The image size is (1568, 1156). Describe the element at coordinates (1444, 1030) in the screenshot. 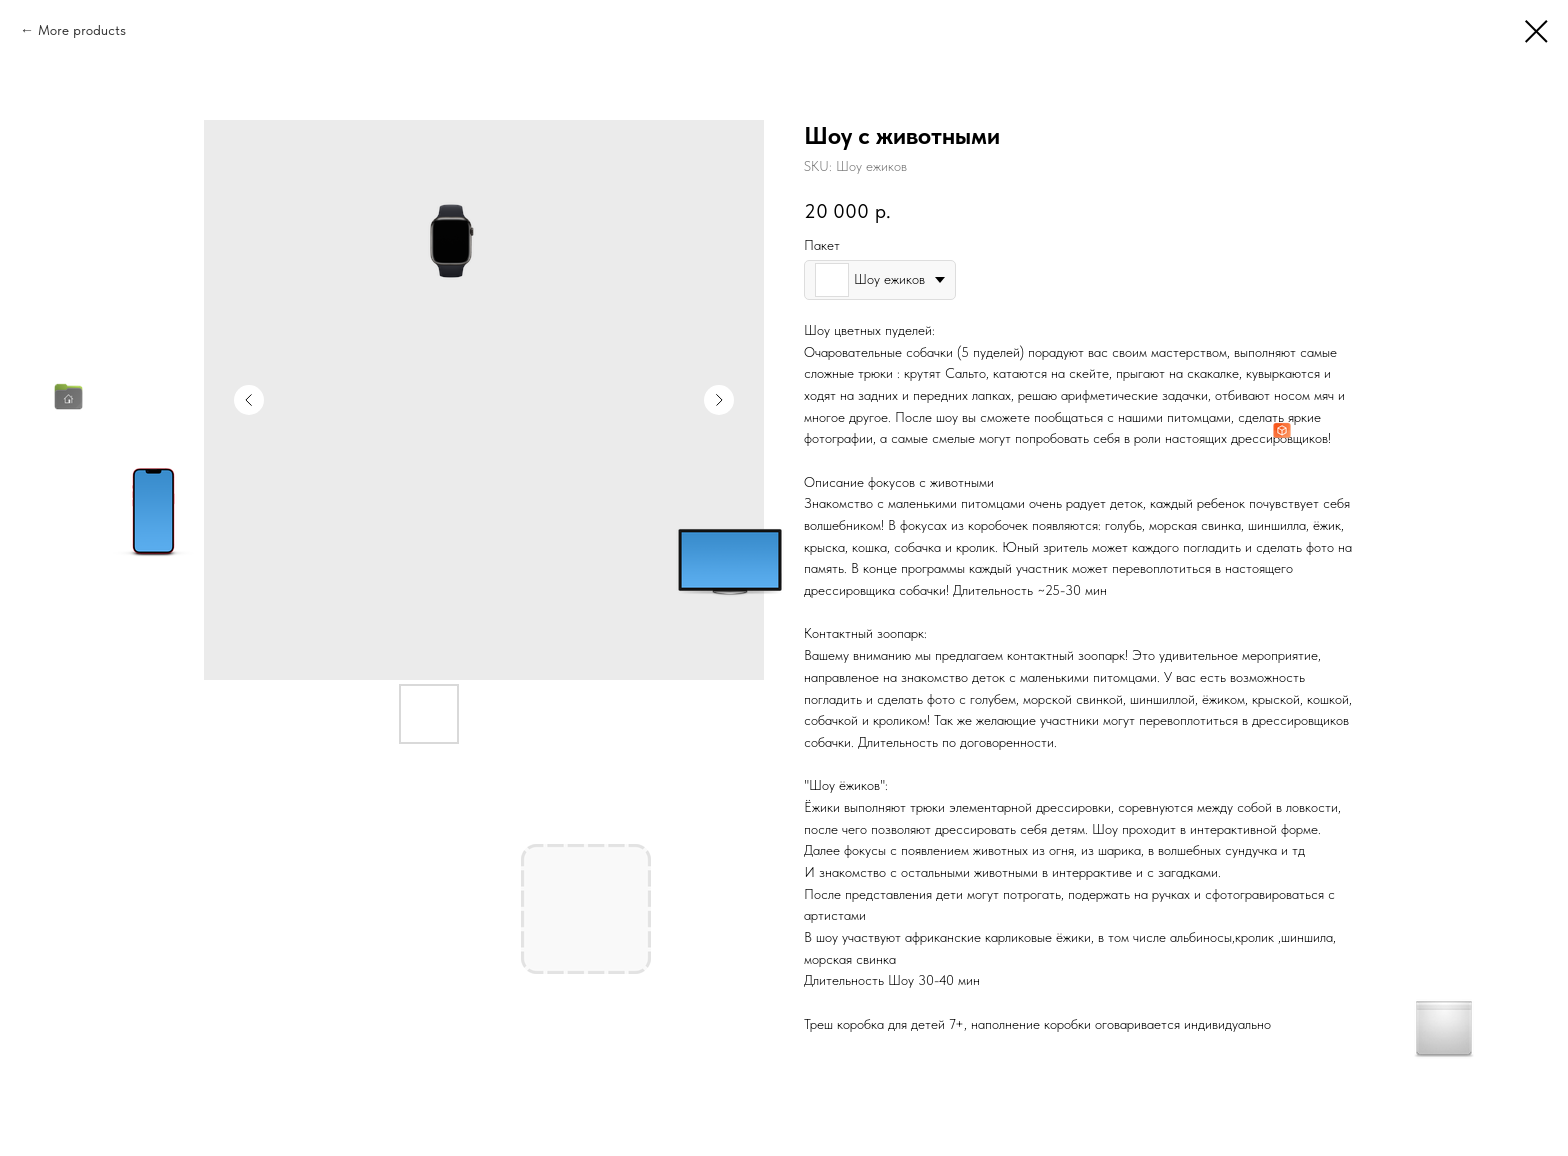

I see `magic trackpad connected via bluetooth` at that location.